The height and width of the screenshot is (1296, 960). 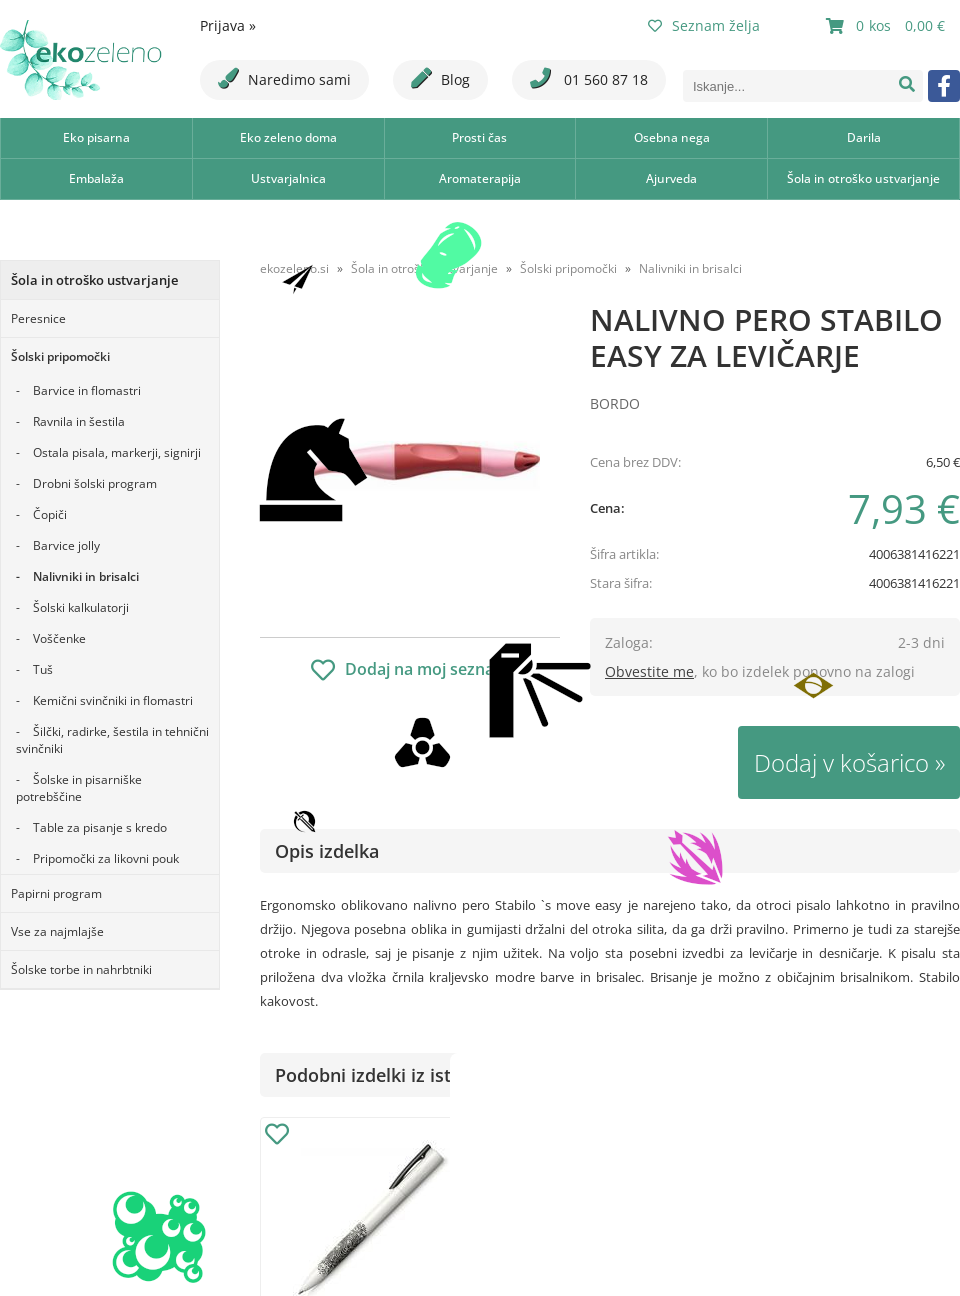 I want to click on indicates foam or bubbles effect in game, so click(x=158, y=1238).